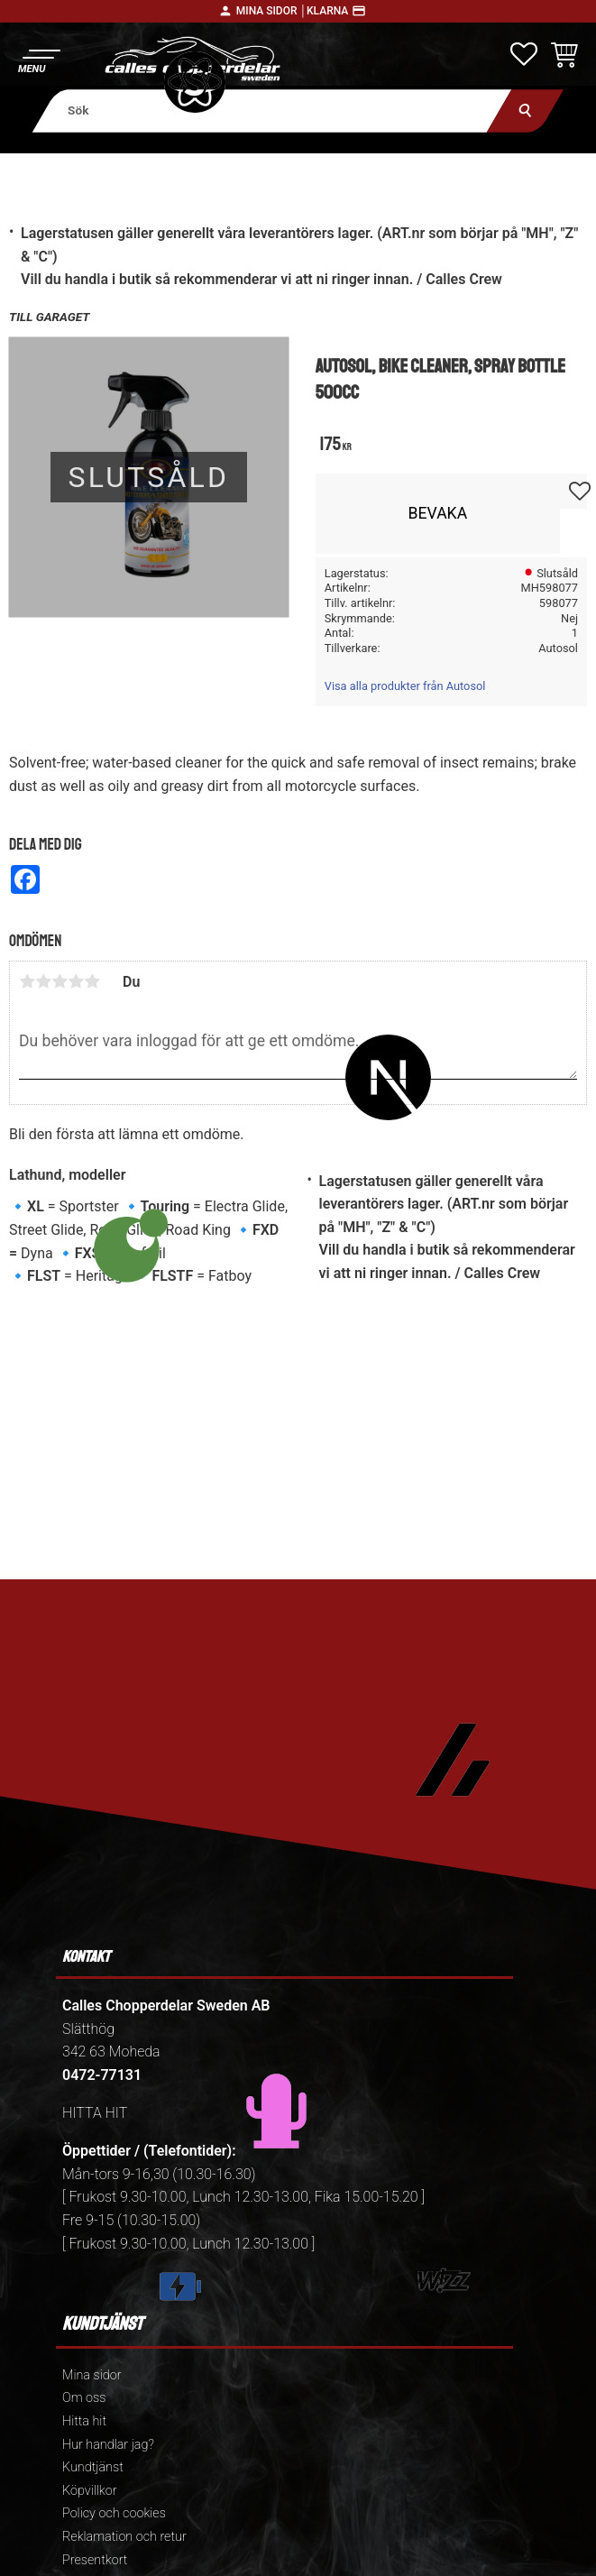  Describe the element at coordinates (276, 2111) in the screenshot. I see `desert or arid climate indicator` at that location.